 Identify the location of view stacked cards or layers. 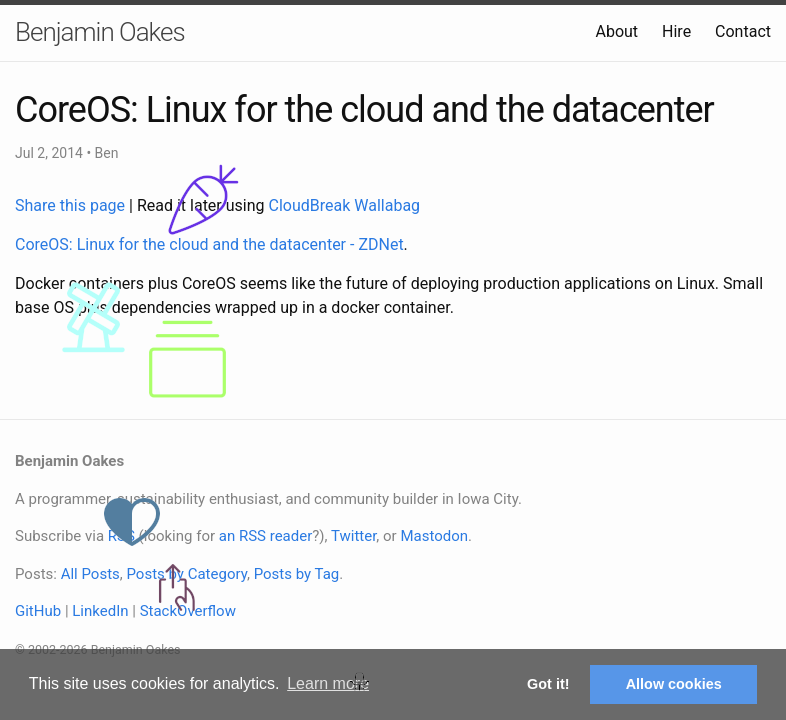
(187, 362).